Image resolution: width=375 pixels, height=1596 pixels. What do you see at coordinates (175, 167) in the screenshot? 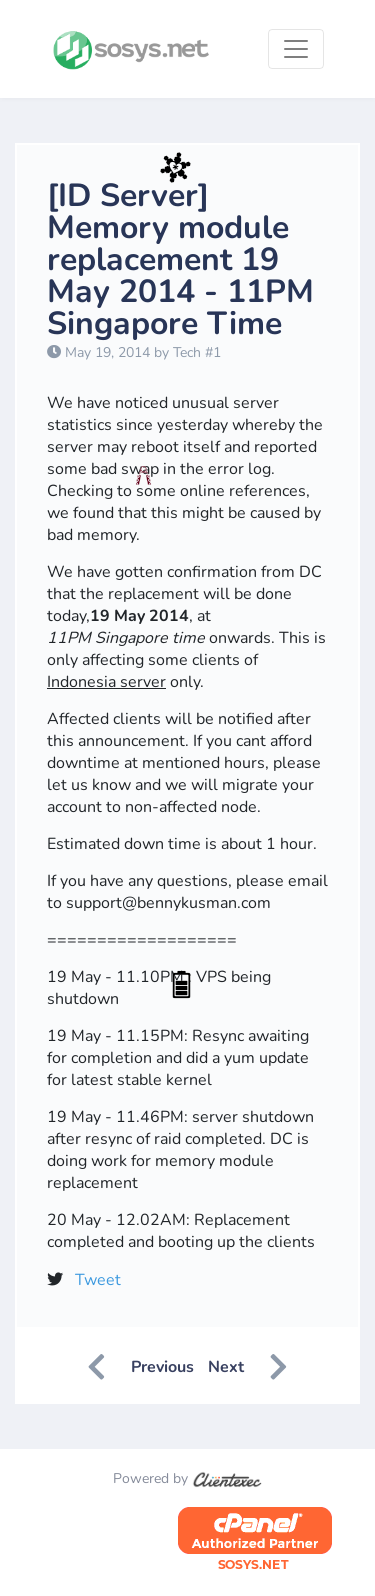
I see `indicates a frozen or cold status effect in gameplay` at bounding box center [175, 167].